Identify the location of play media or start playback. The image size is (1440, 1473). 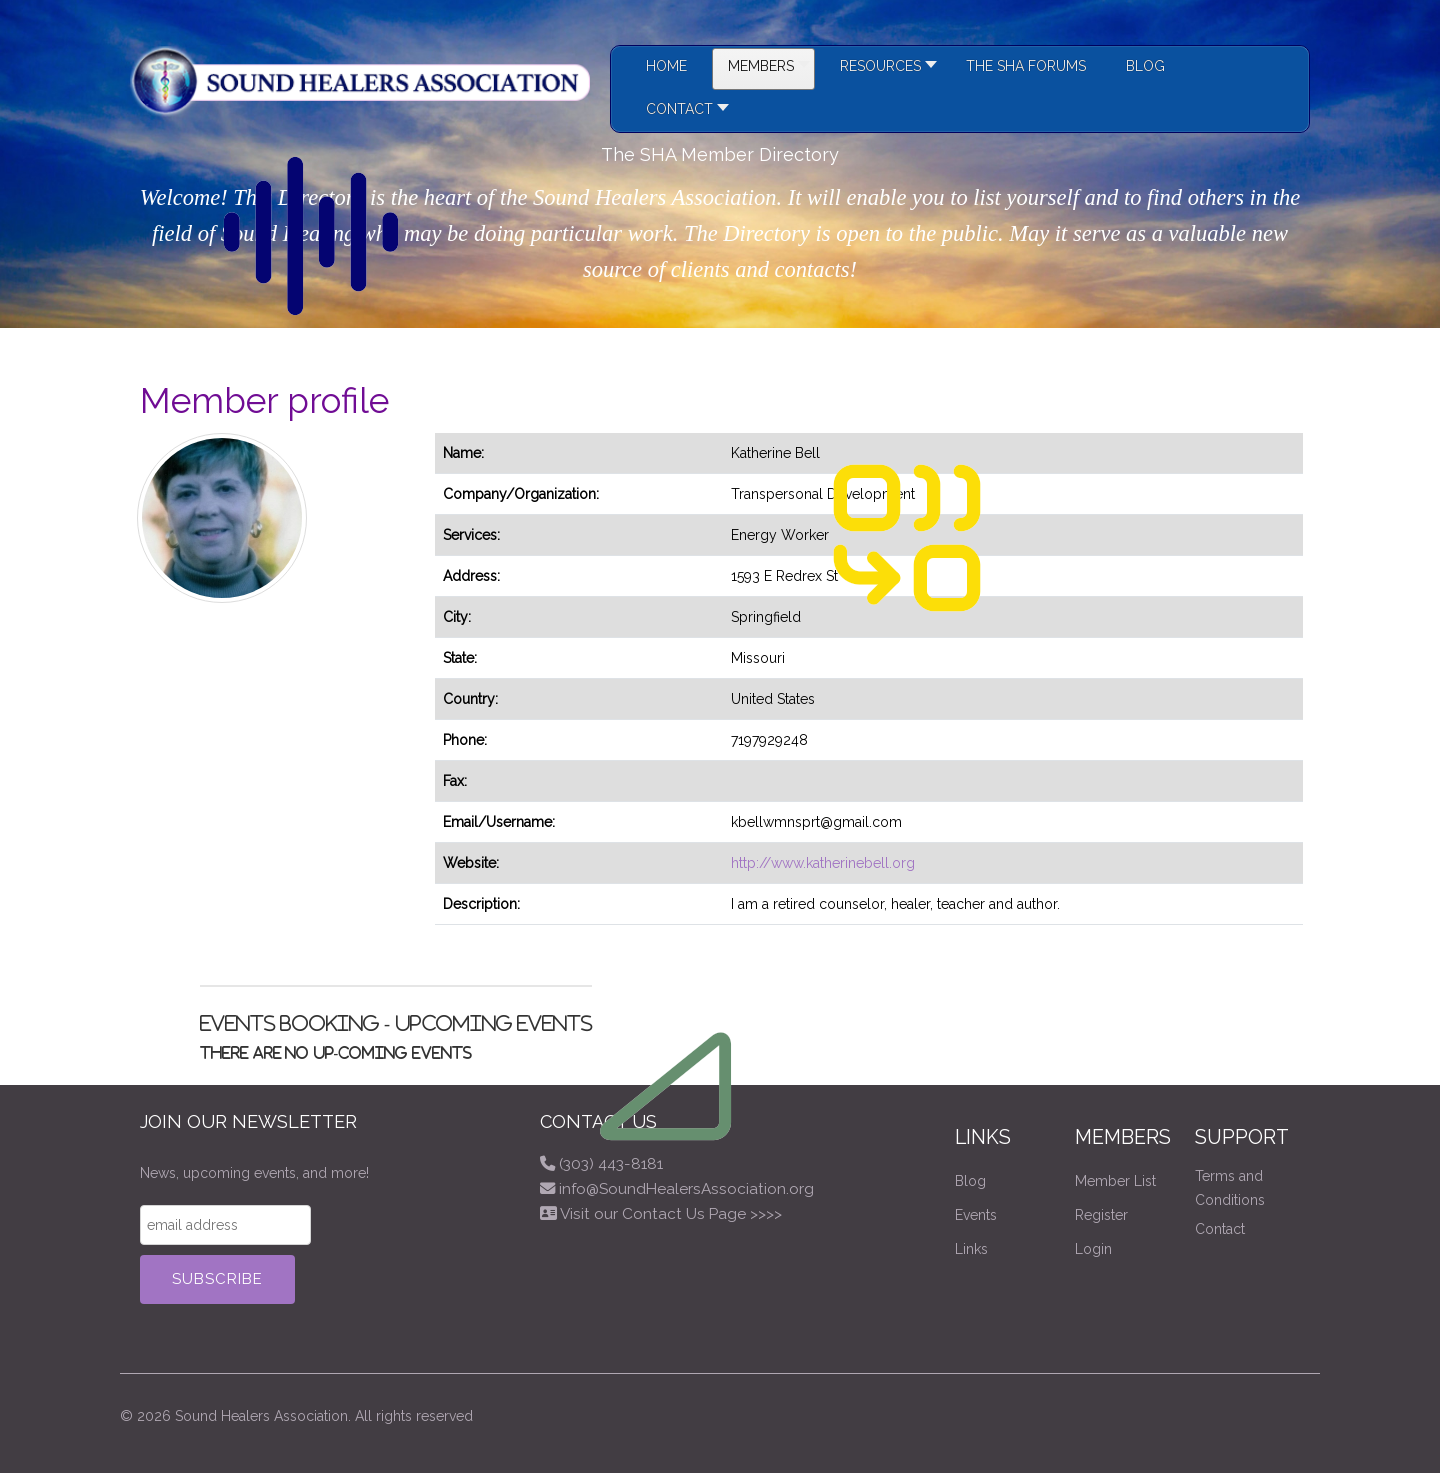
(665, 1086).